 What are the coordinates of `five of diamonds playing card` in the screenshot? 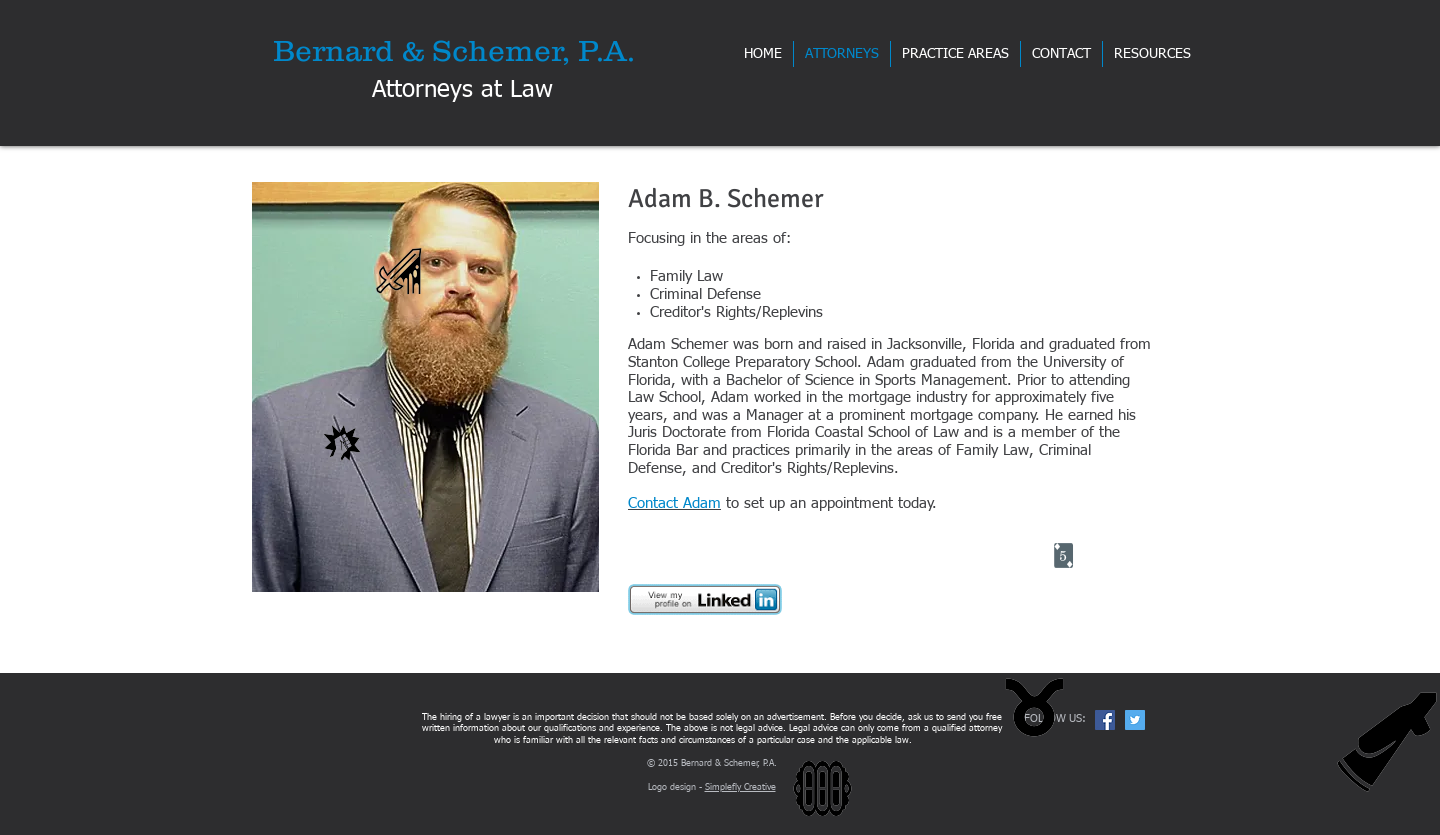 It's located at (1063, 555).